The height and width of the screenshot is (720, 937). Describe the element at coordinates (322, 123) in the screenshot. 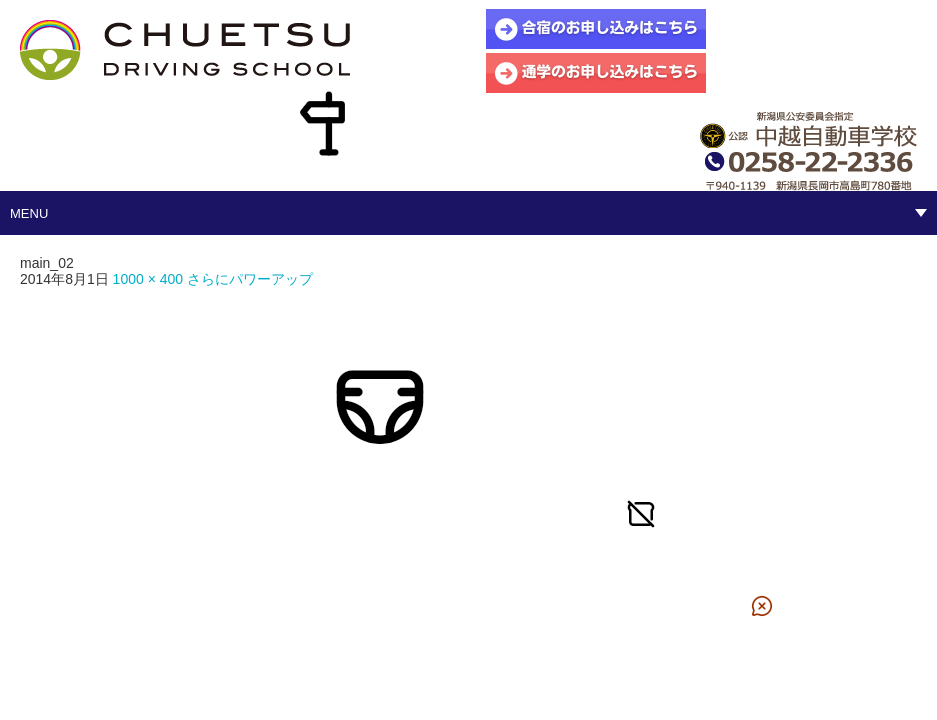

I see `navigate to previous section` at that location.